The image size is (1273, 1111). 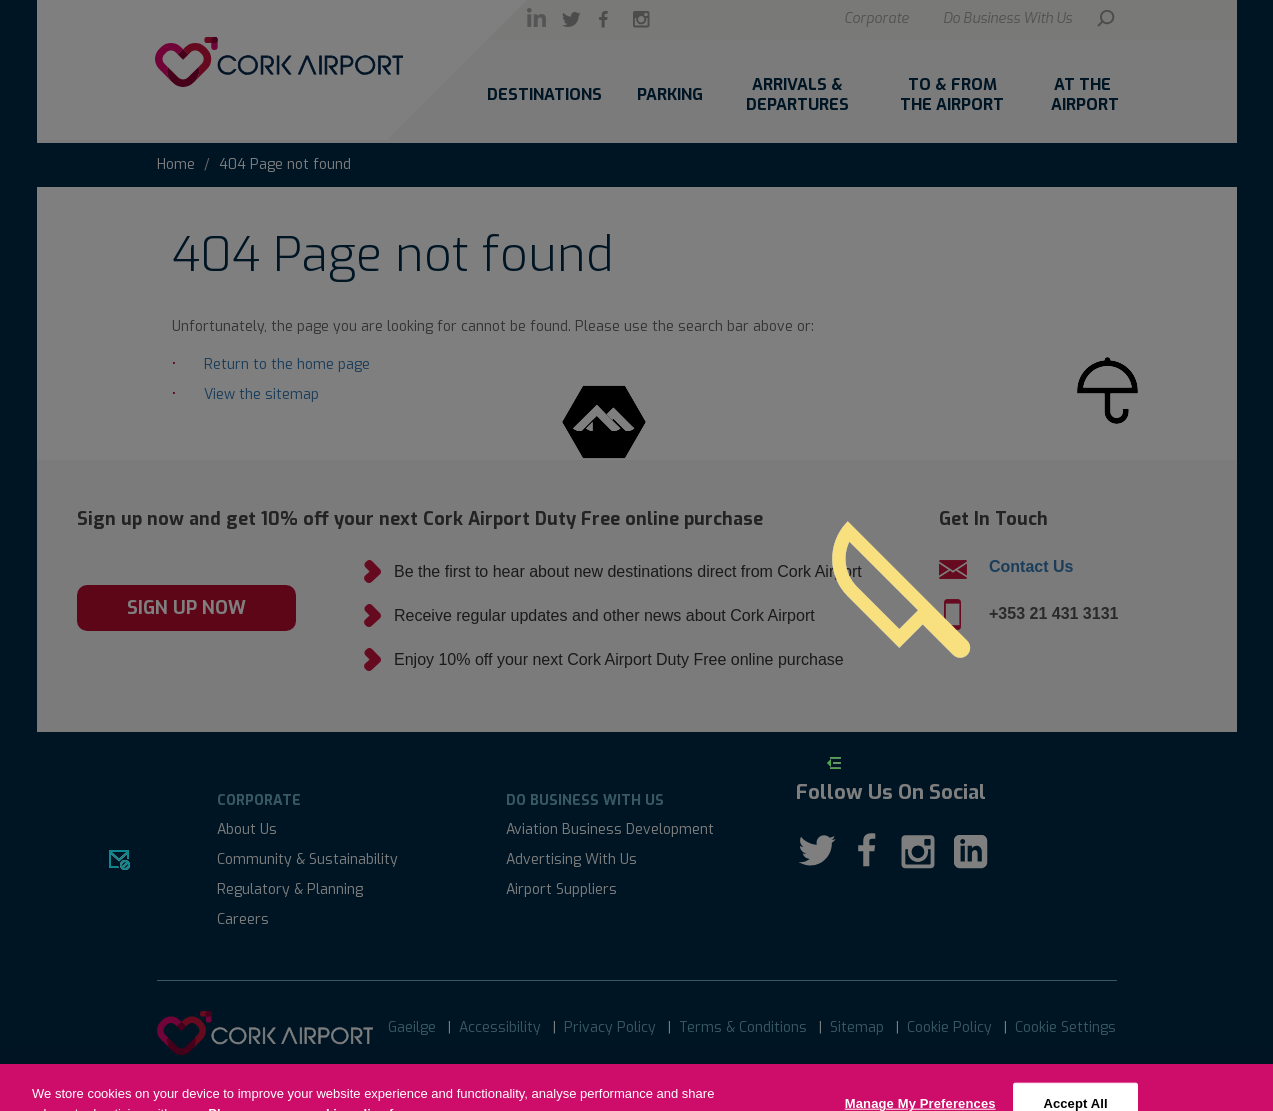 I want to click on view weather forecast or rain conditions, so click(x=1107, y=390).